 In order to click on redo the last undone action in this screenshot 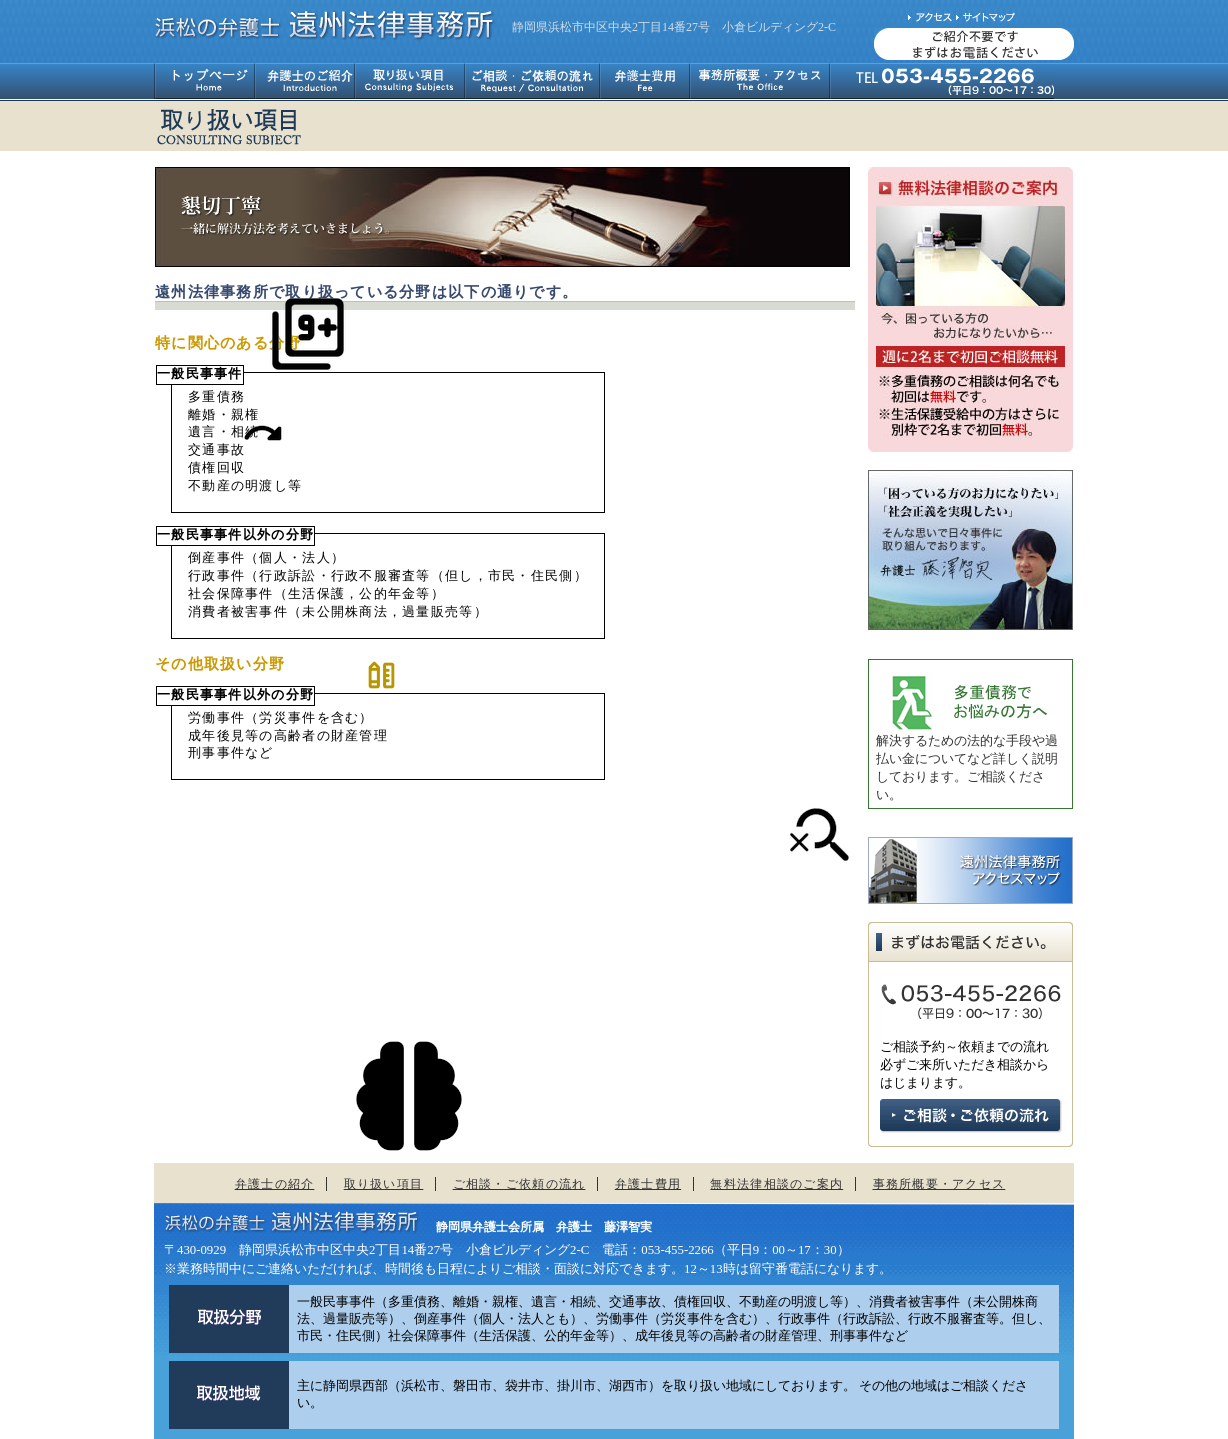, I will do `click(263, 433)`.